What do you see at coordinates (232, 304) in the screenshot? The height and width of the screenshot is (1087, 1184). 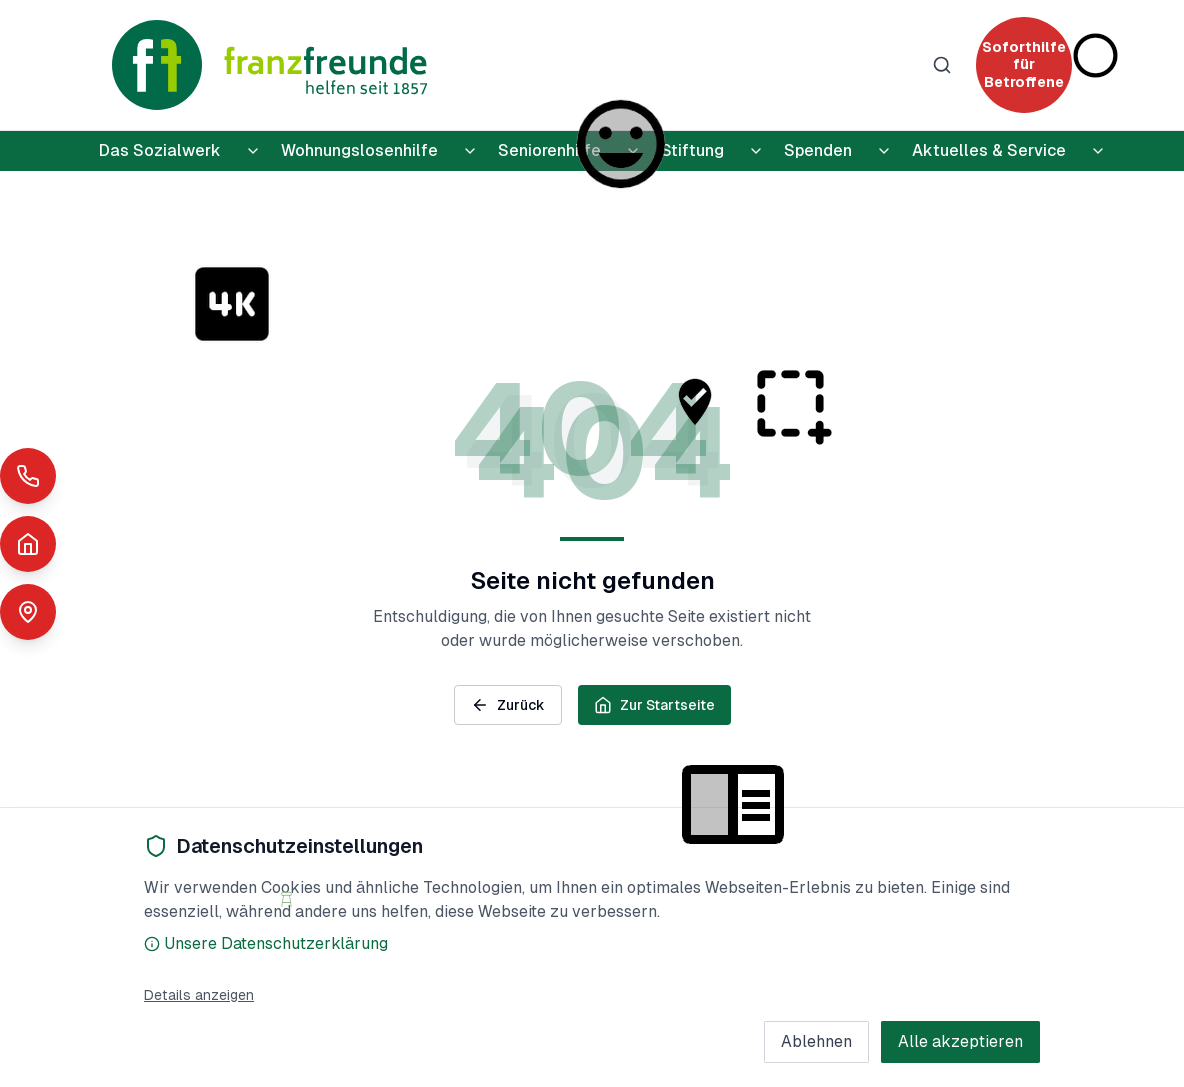 I see `indicates 4K video quality is available` at bounding box center [232, 304].